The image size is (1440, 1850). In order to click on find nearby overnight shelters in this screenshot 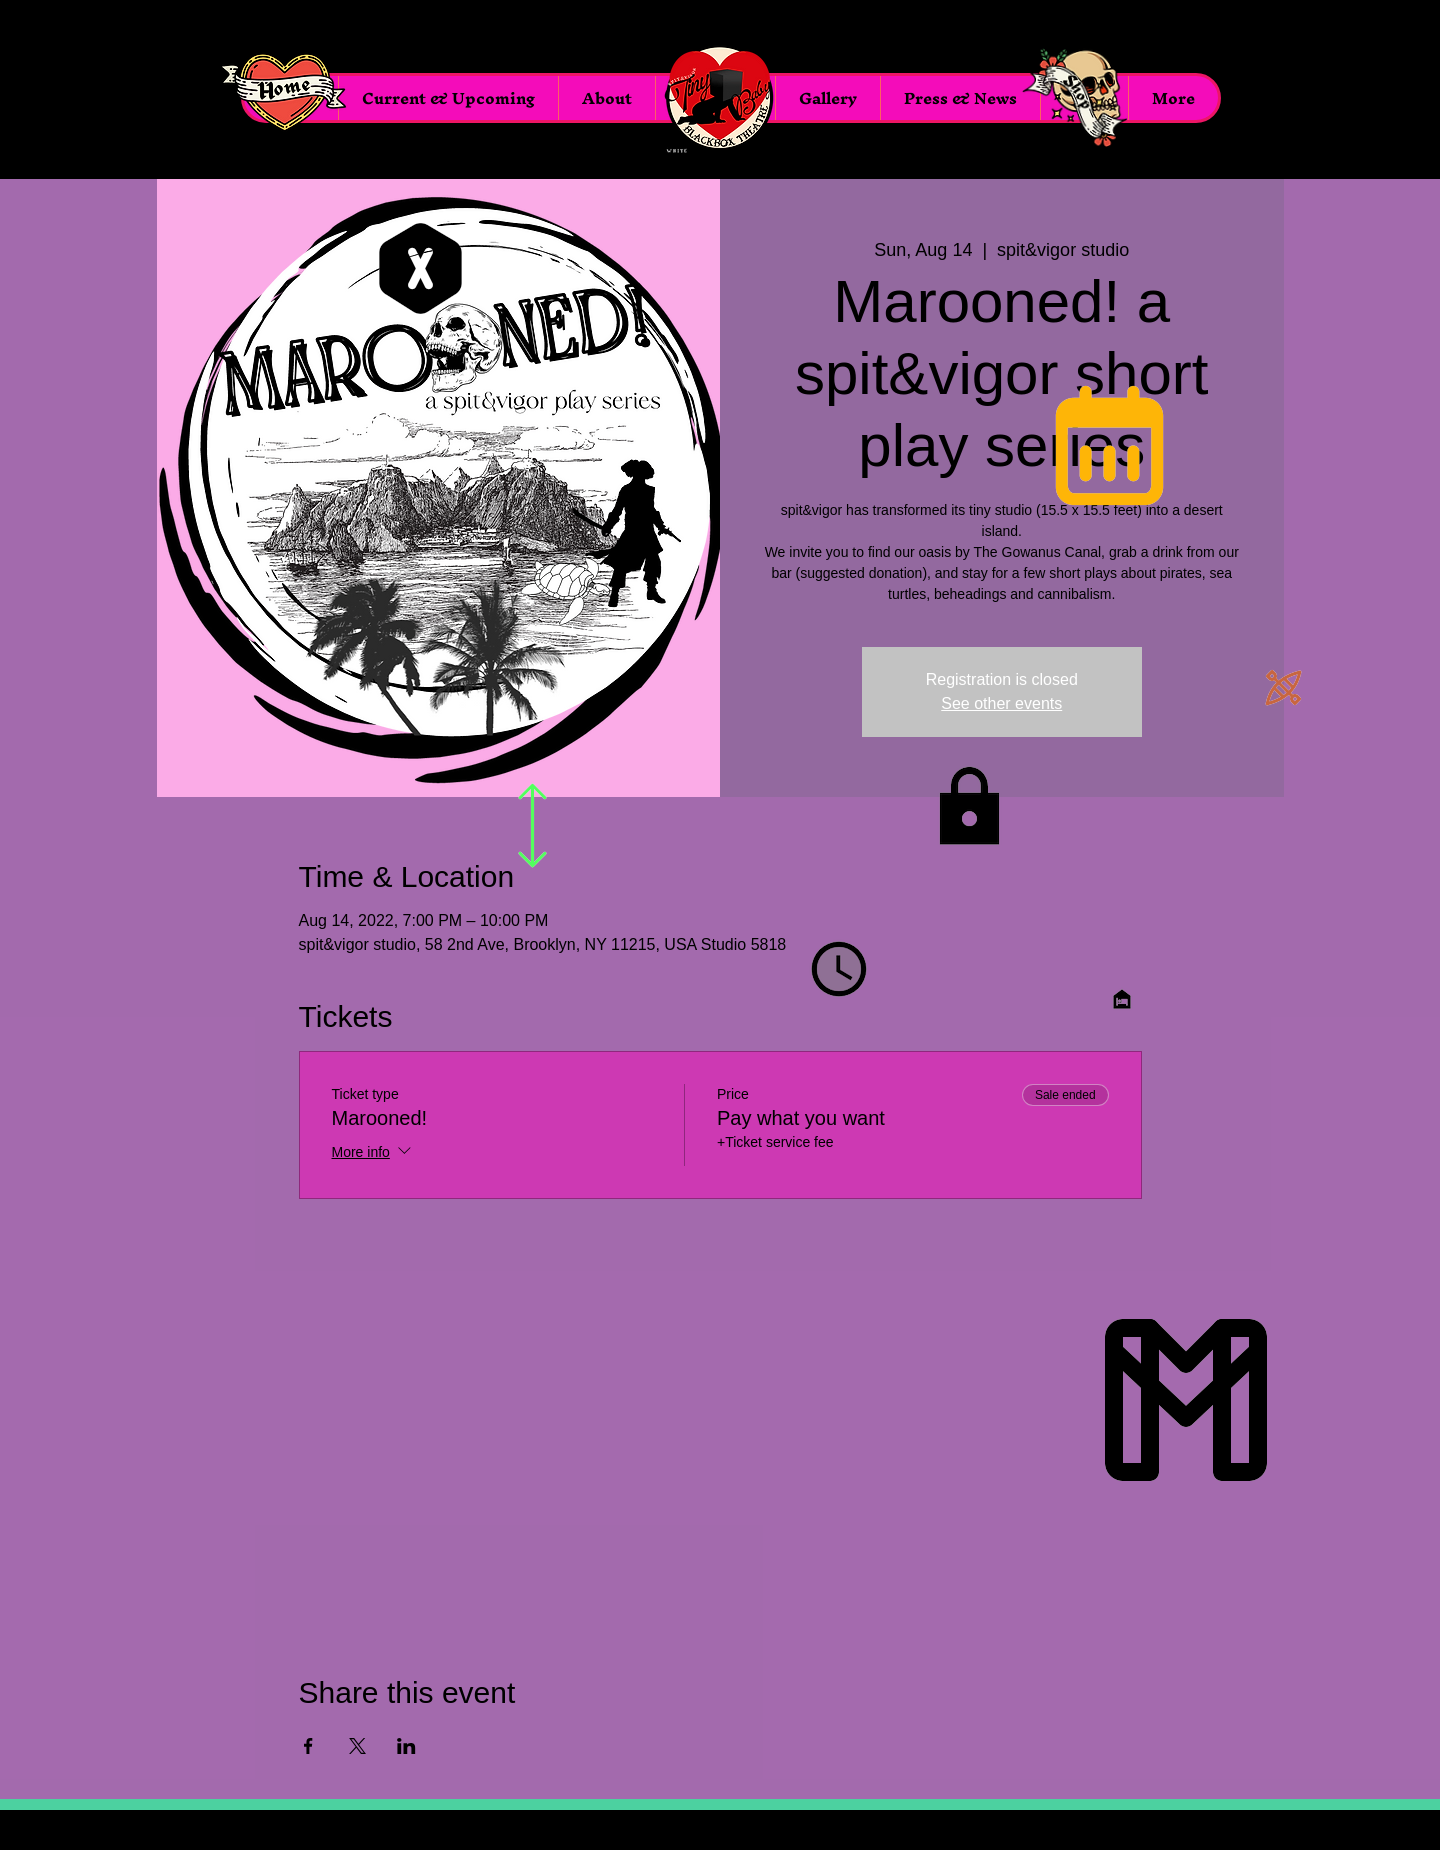, I will do `click(1122, 999)`.